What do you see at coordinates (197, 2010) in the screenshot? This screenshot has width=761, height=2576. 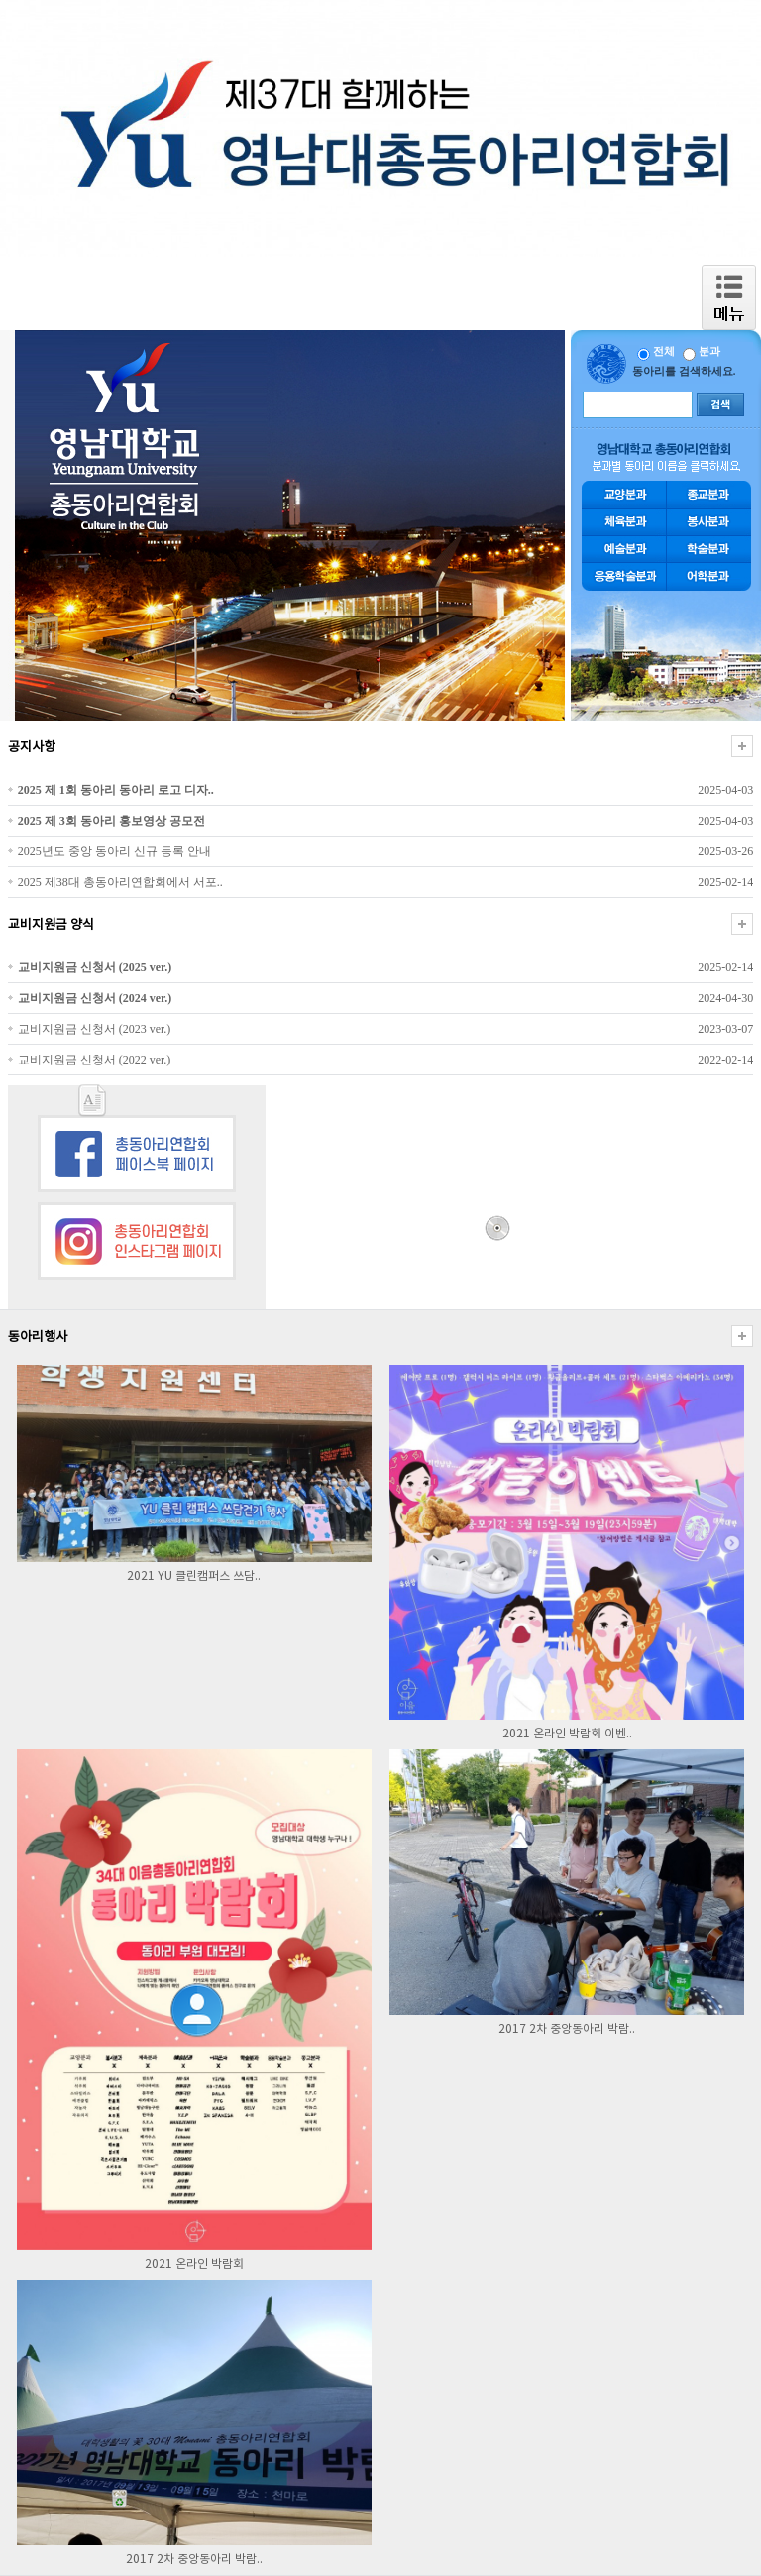 I see `view user profile information` at bounding box center [197, 2010].